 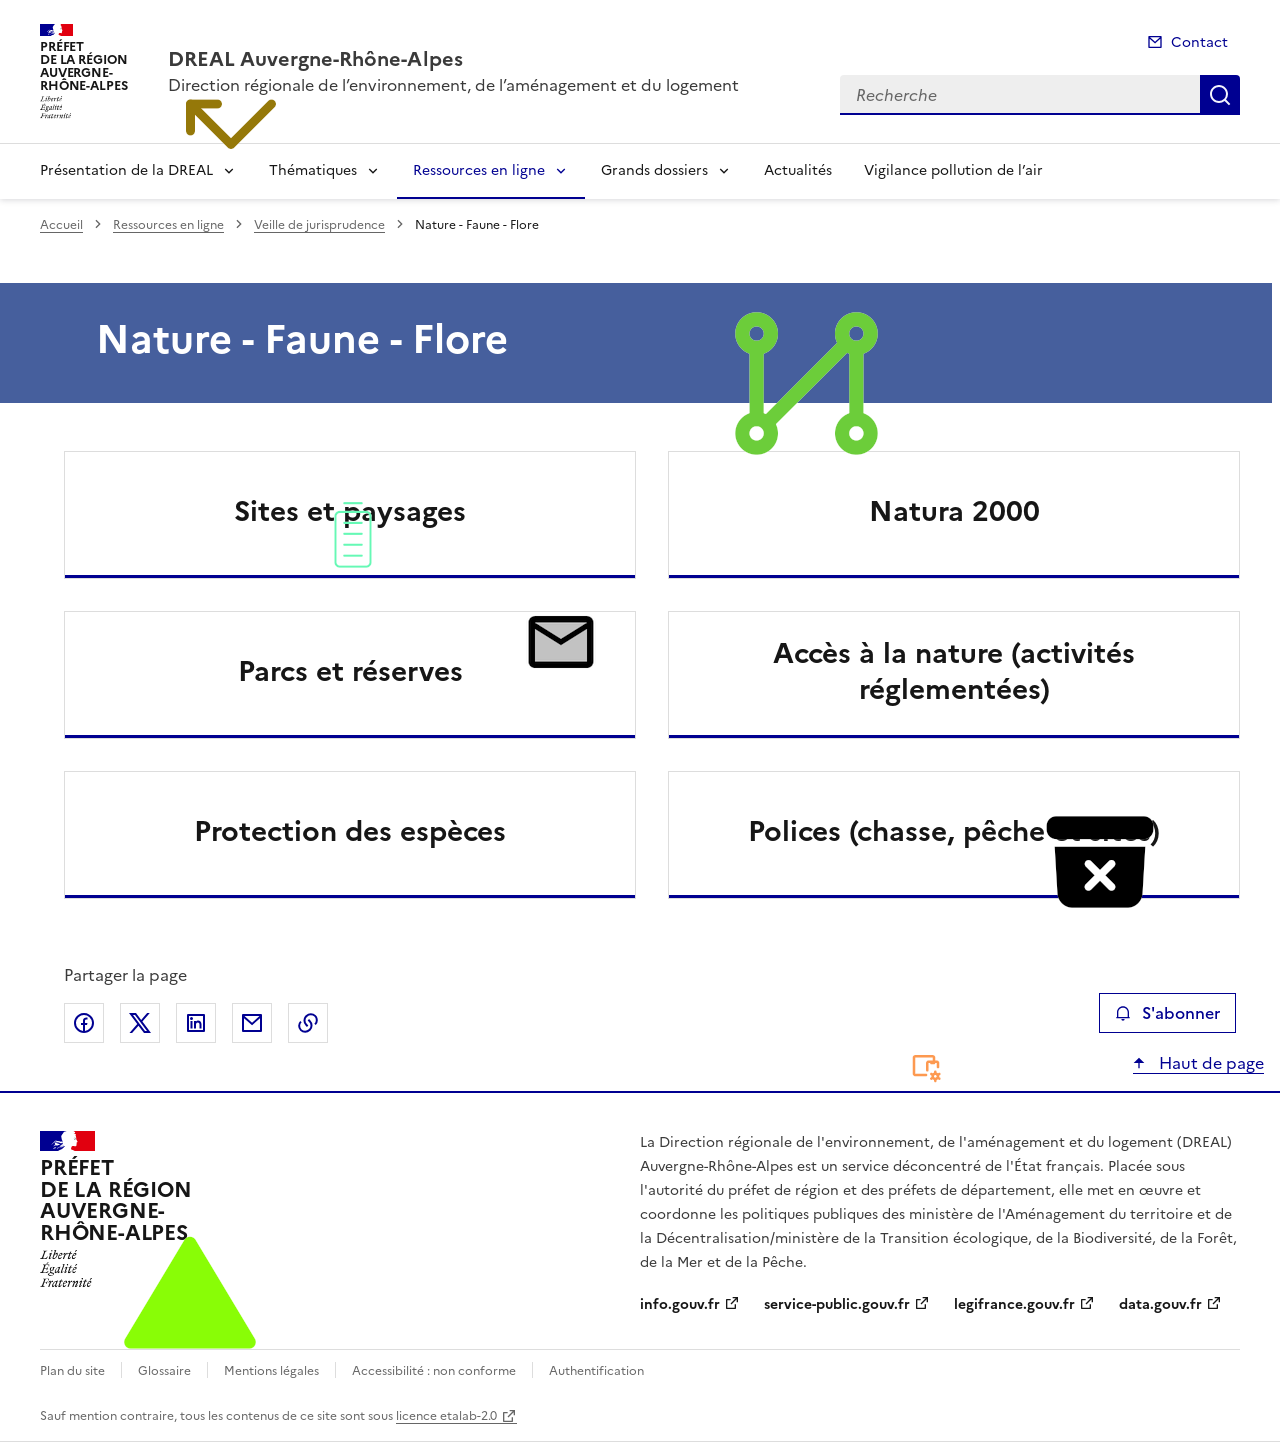 I want to click on go back or return to previous step, so click(x=231, y=122).